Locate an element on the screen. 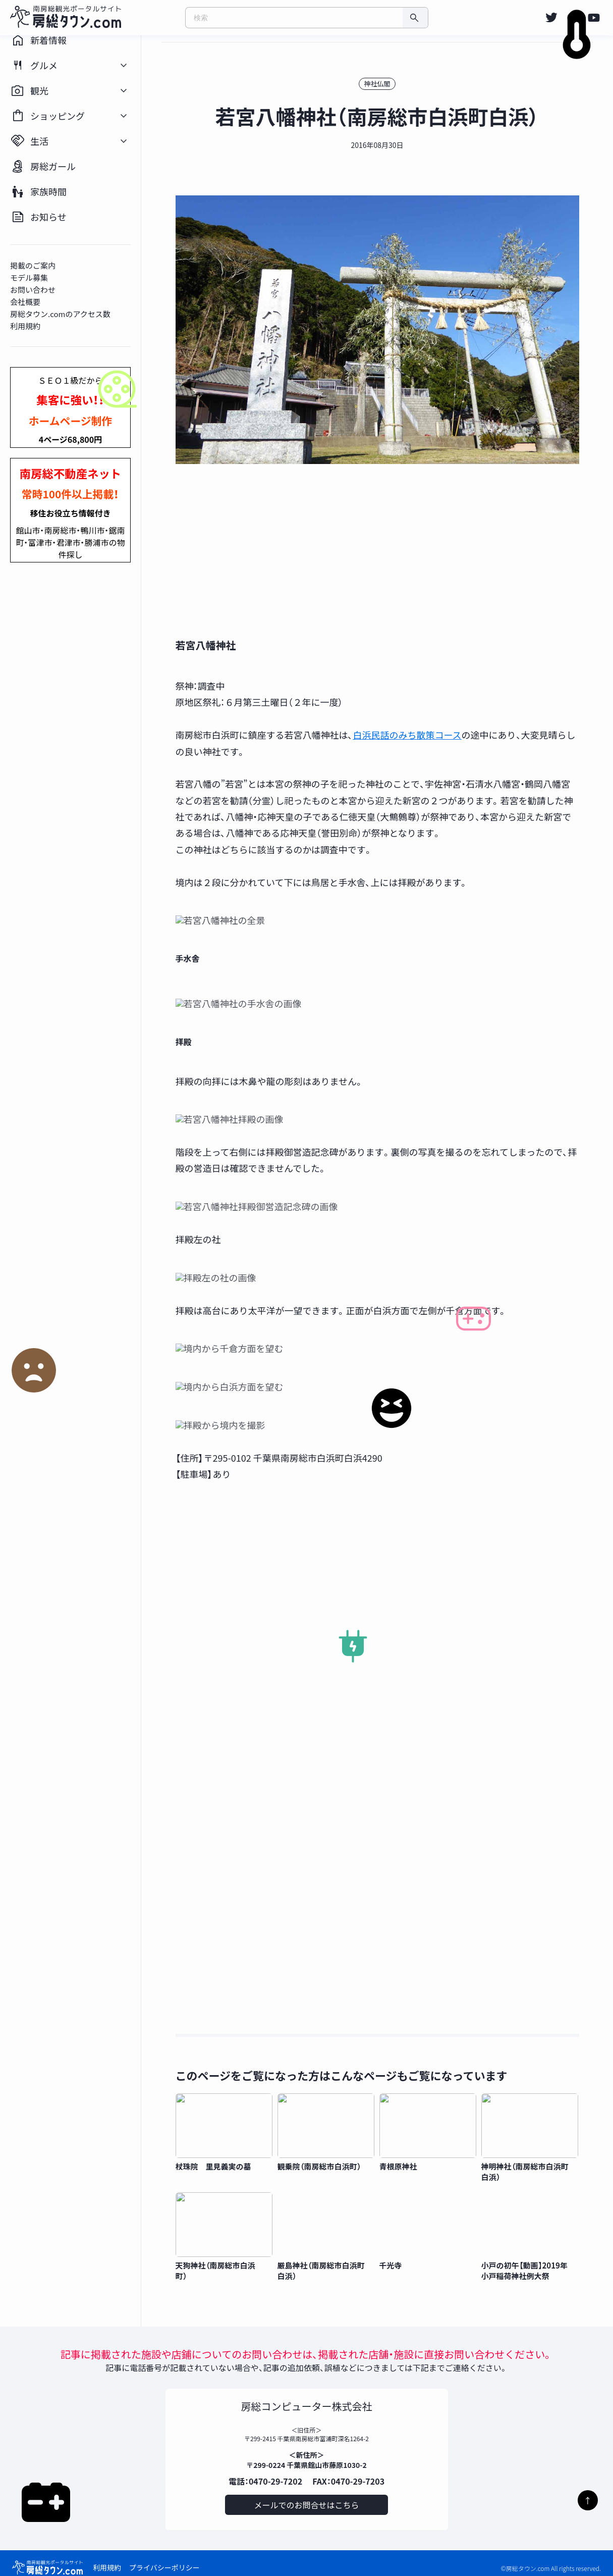 Image resolution: width=613 pixels, height=2576 pixels. device is currently charging is located at coordinates (353, 1646).